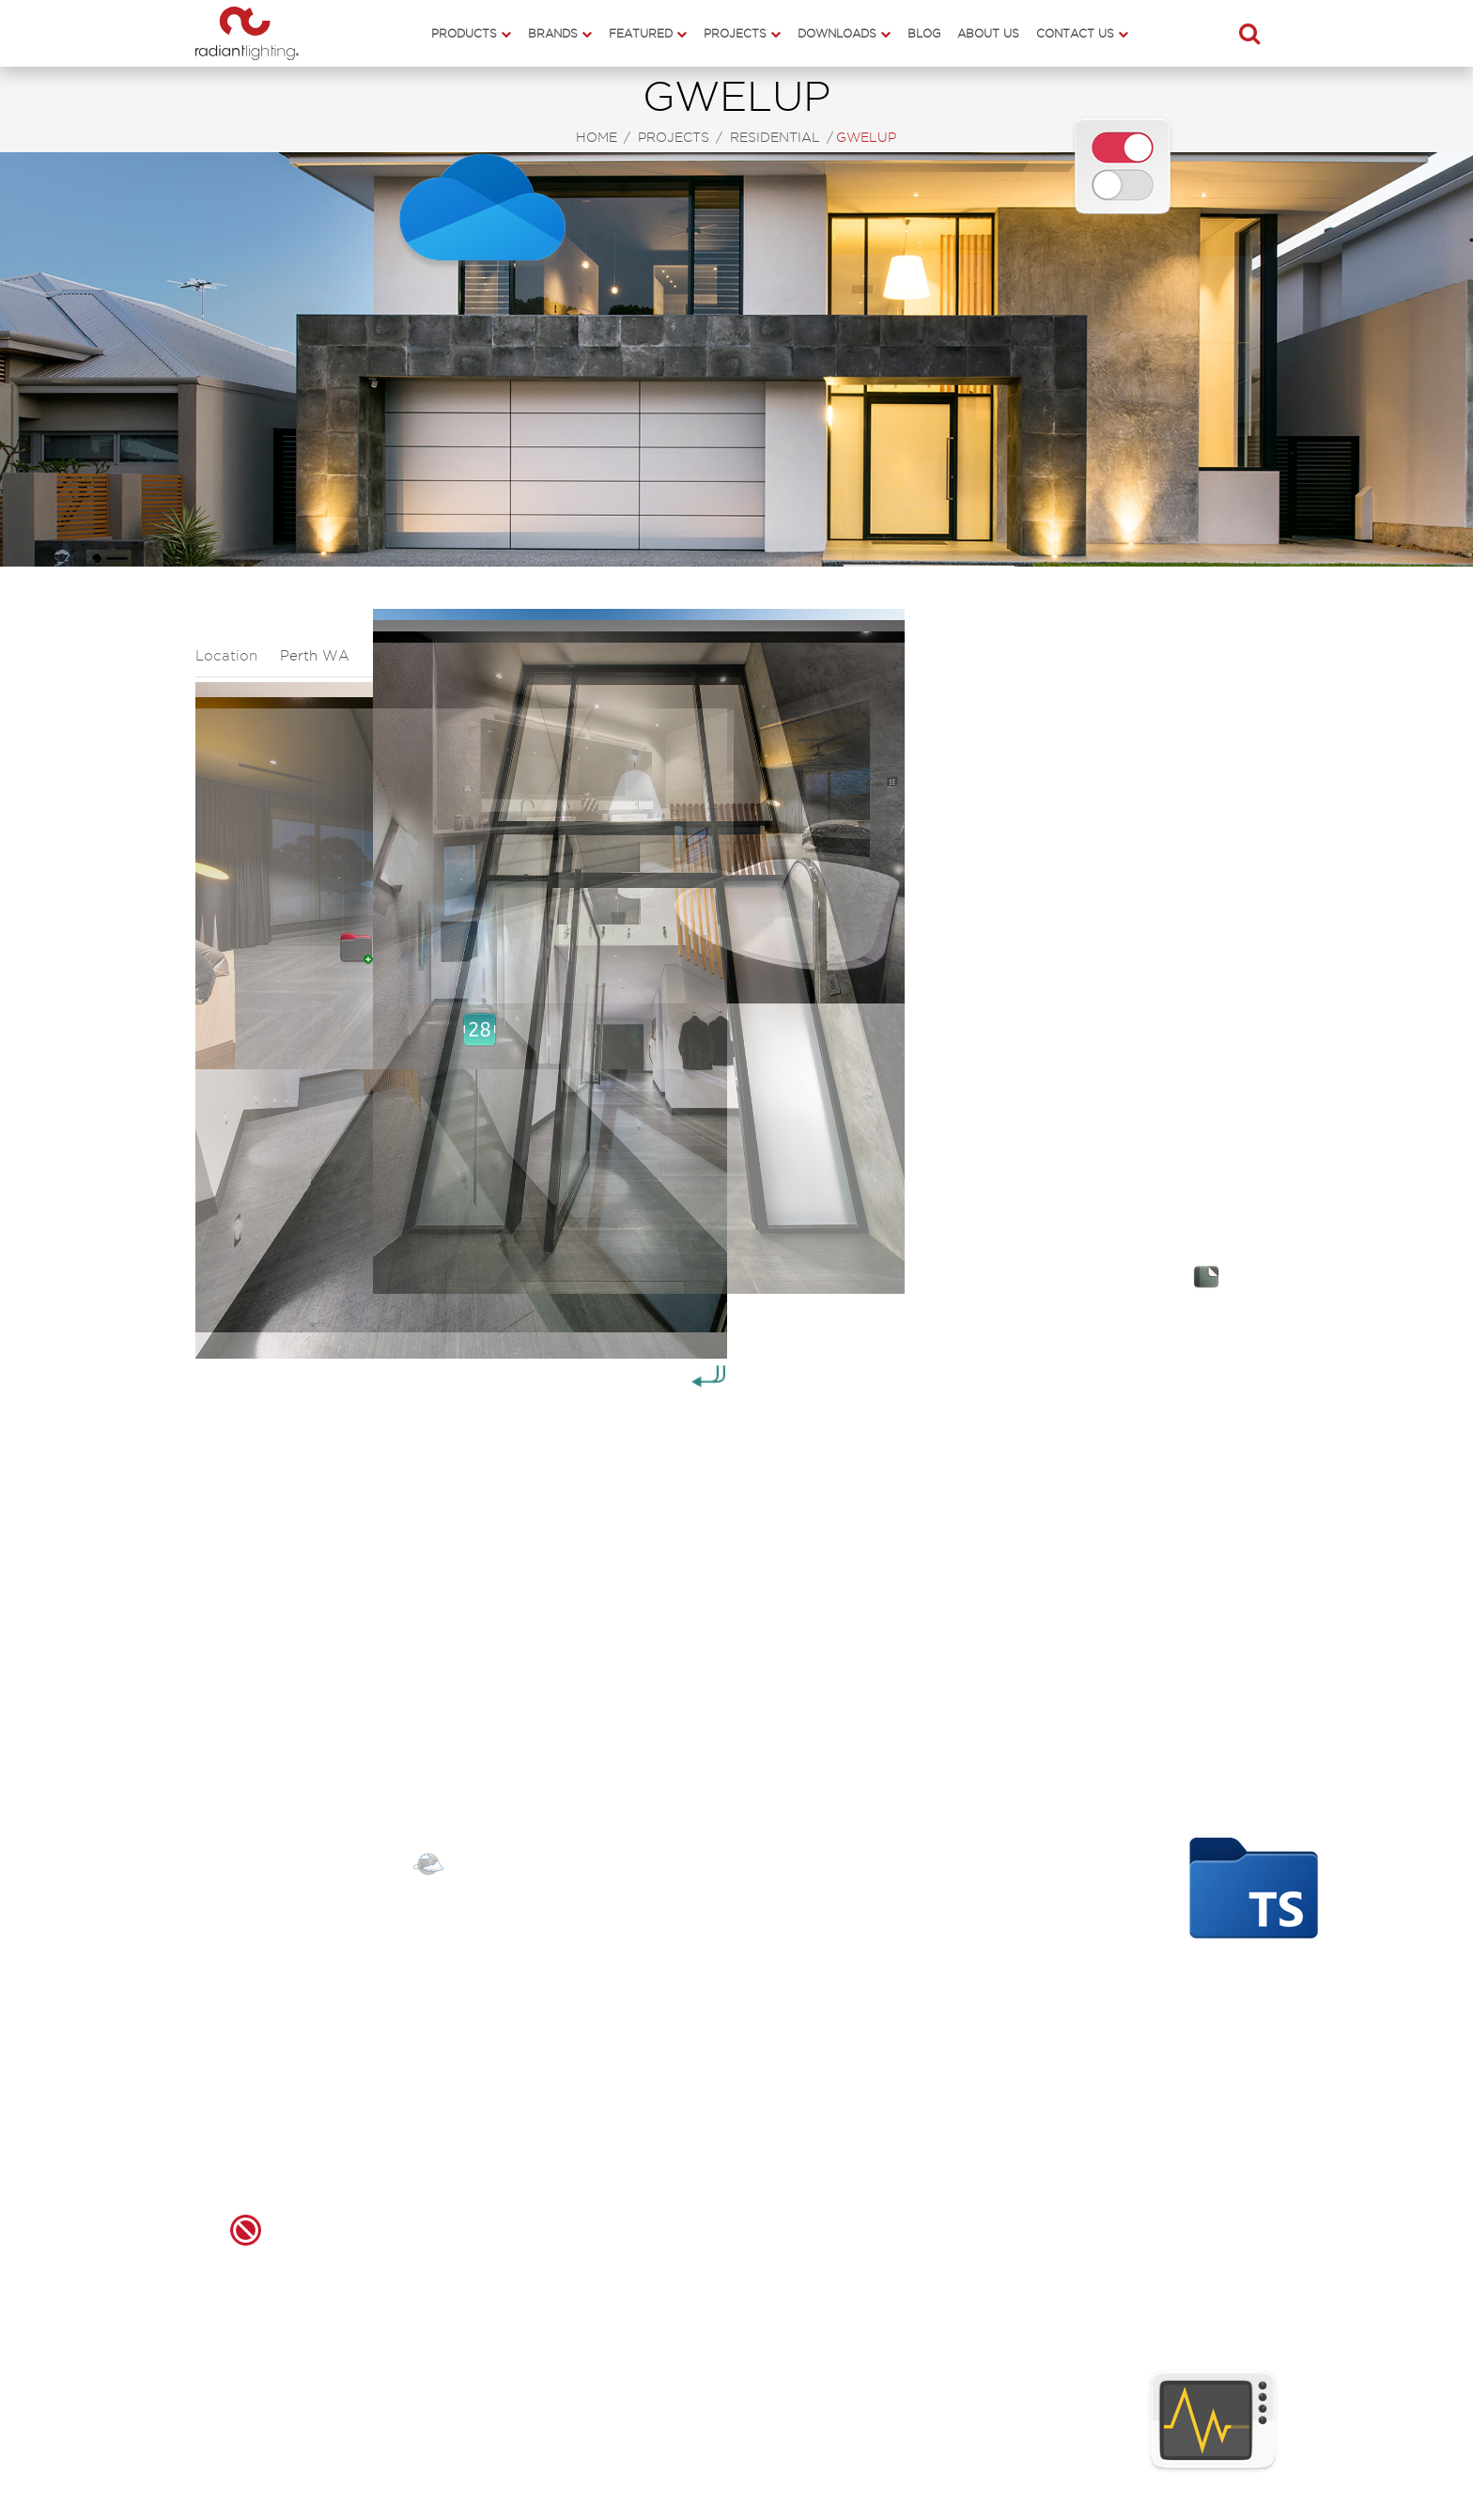 This screenshot has height=2520, width=1473. Describe the element at coordinates (356, 947) in the screenshot. I see `create a new folder` at that location.